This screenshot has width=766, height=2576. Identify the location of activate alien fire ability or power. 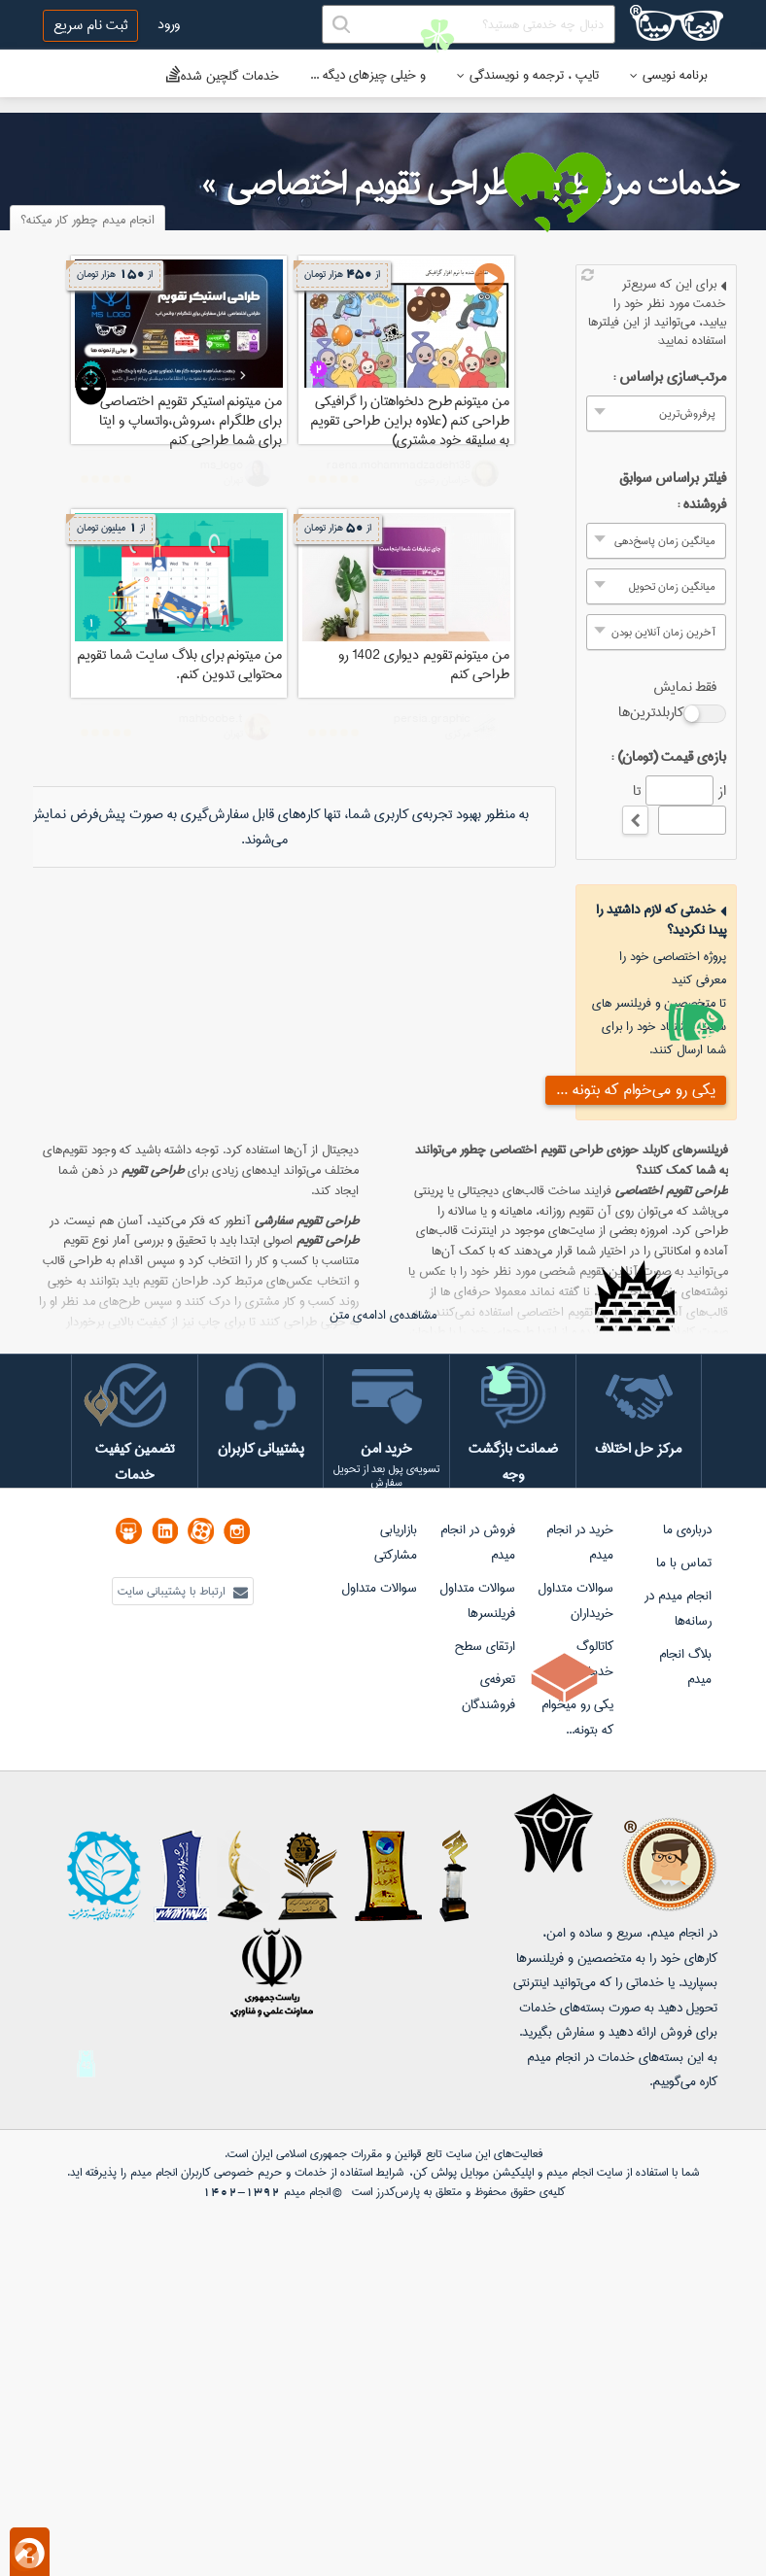
(100, 1405).